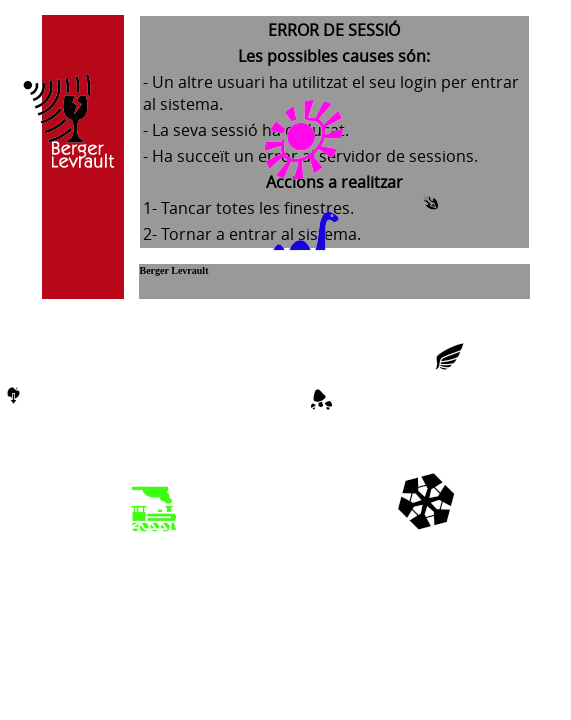  What do you see at coordinates (306, 231) in the screenshot?
I see `access sea creatures or aquatic animals category` at bounding box center [306, 231].